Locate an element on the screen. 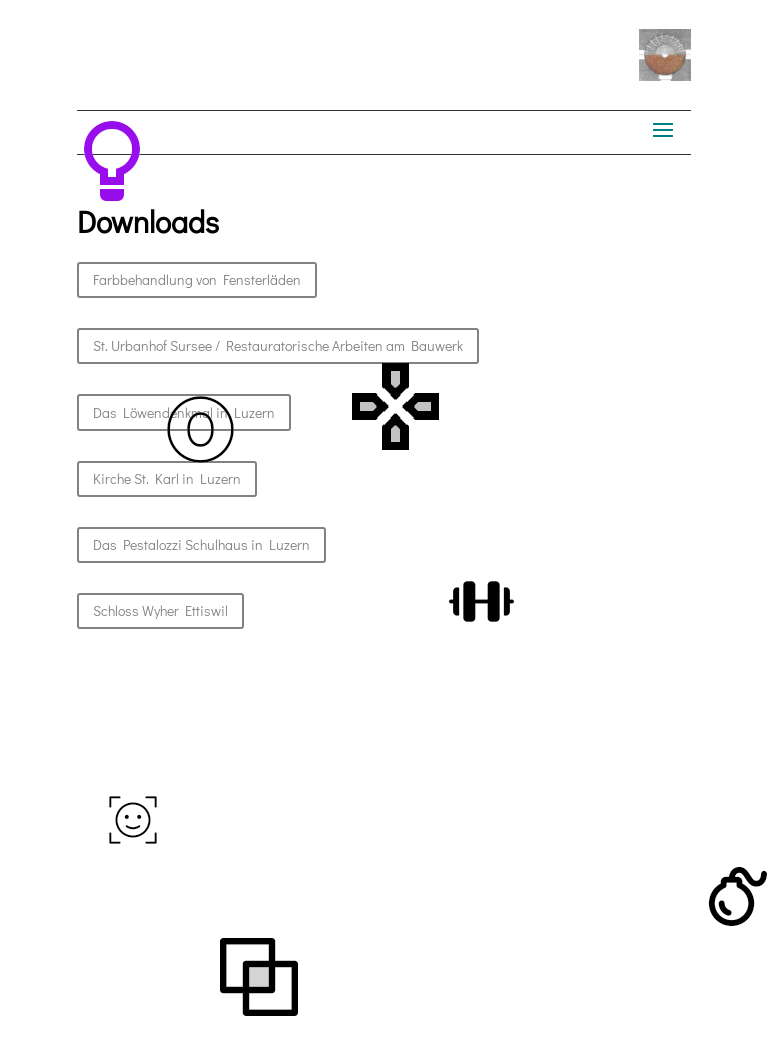  access gaming features or settings is located at coordinates (395, 406).